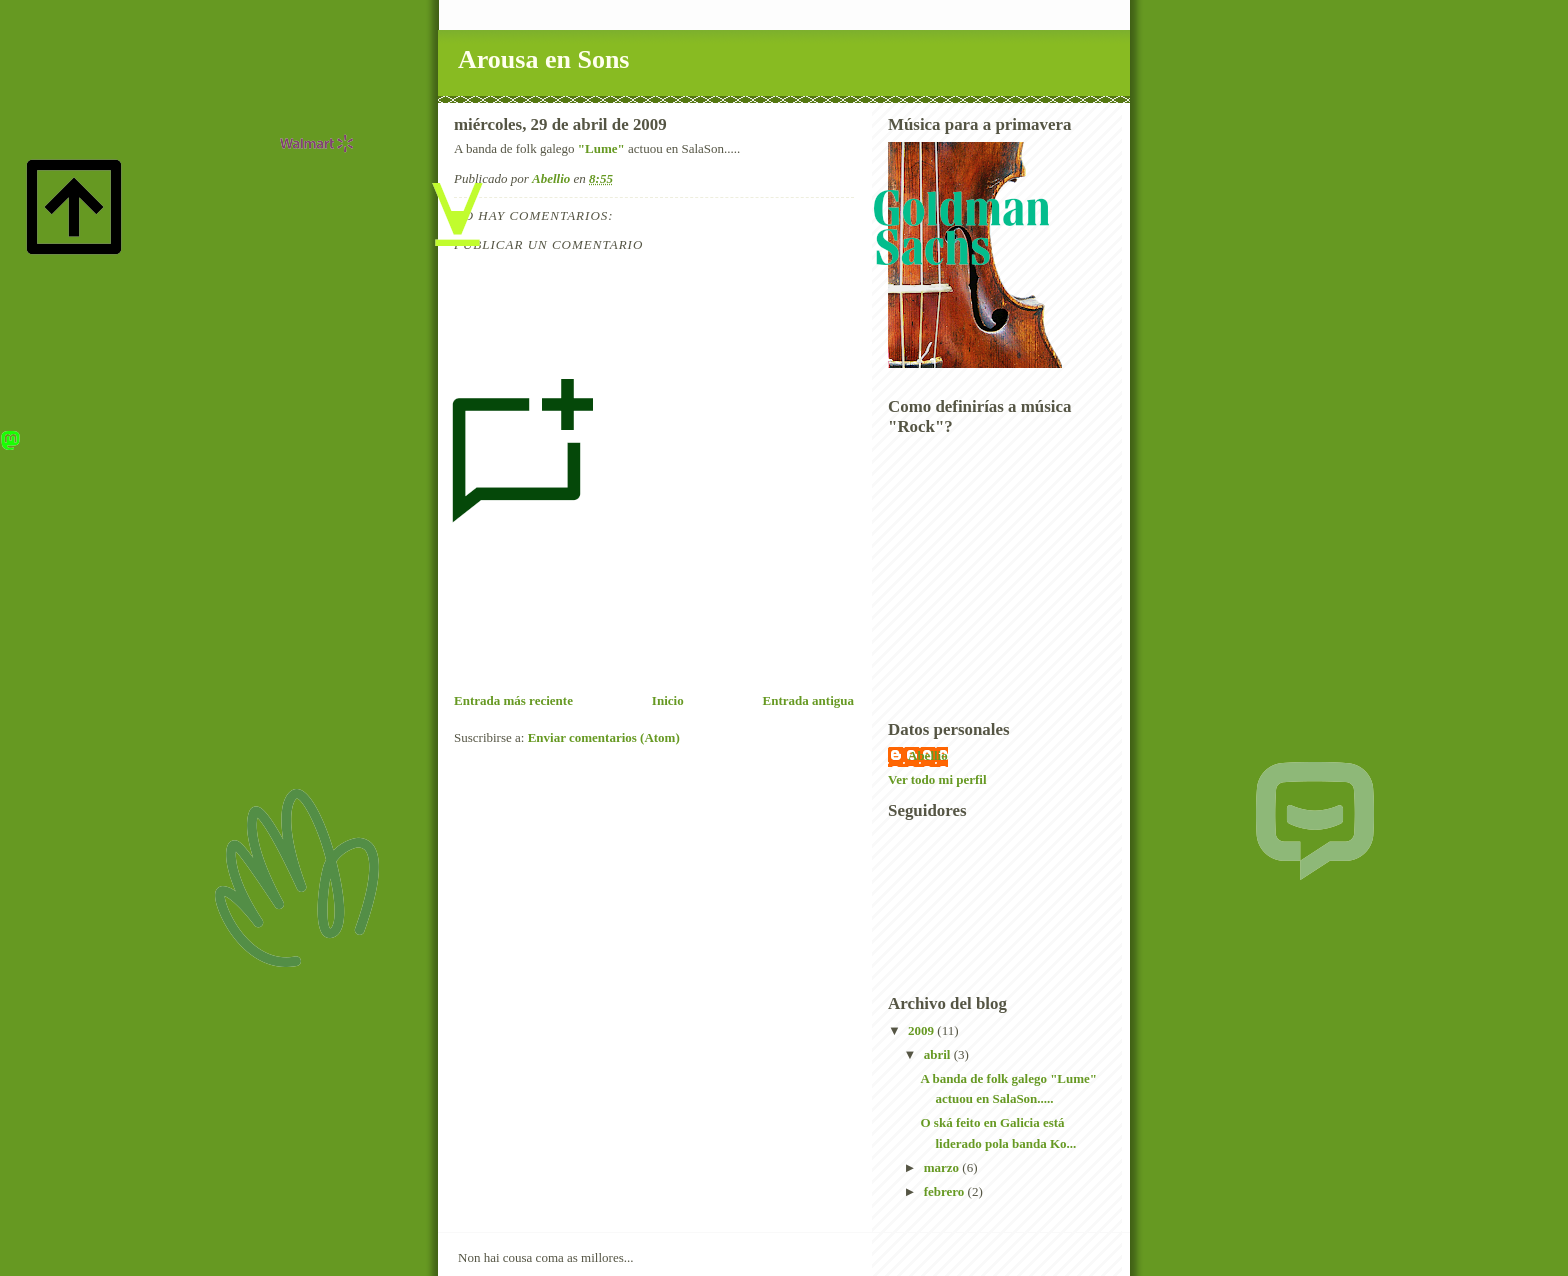 Image resolution: width=1568 pixels, height=1276 pixels. Describe the element at coordinates (961, 227) in the screenshot. I see `Goldman Sachs company logo` at that location.